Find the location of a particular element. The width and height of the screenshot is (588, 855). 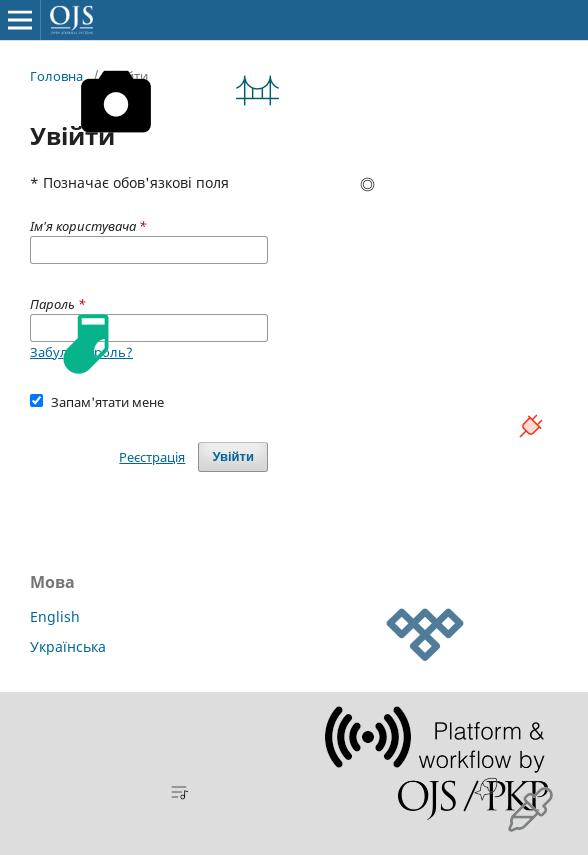

browse seafood or fish-related content is located at coordinates (487, 788).